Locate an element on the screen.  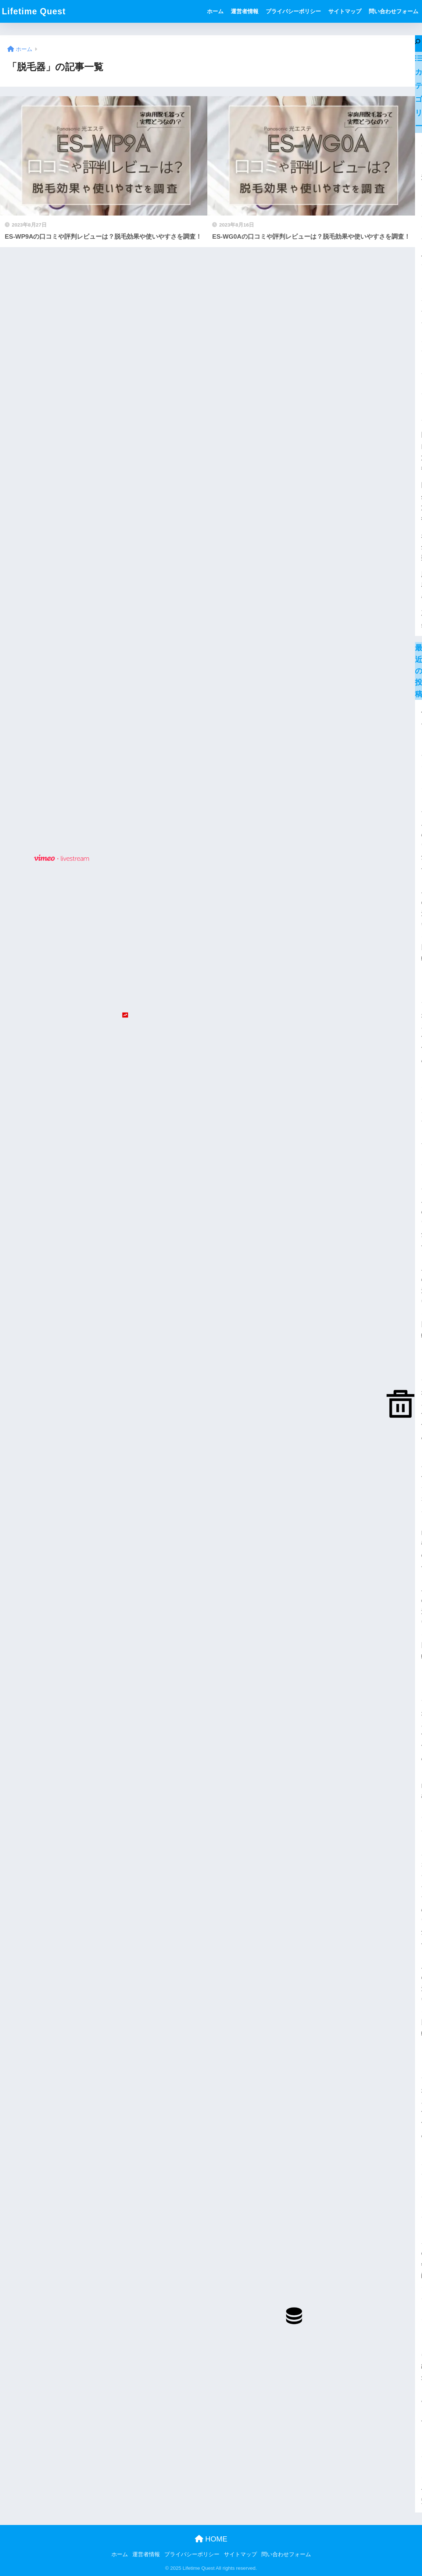
view financial performance or fund growth is located at coordinates (125, 1015).